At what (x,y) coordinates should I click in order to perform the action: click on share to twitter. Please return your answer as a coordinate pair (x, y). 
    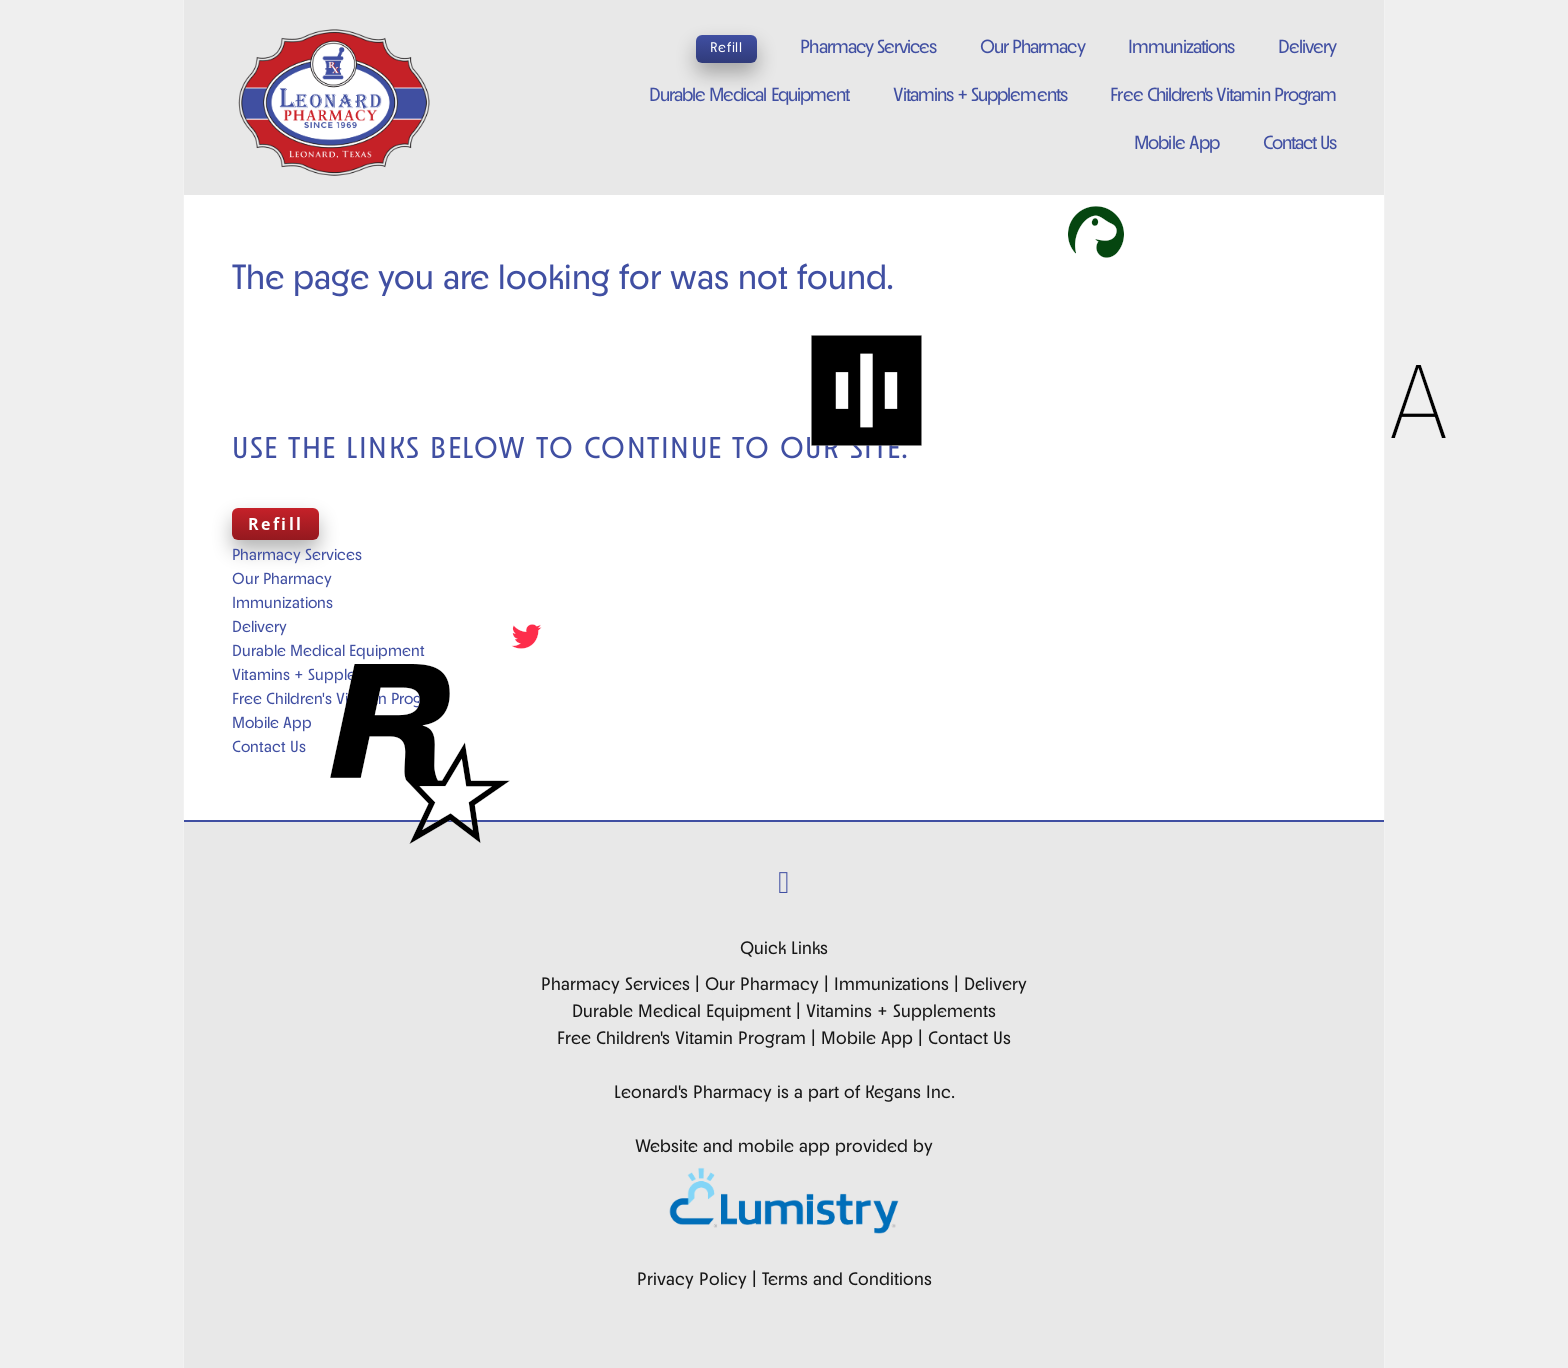
    Looking at the image, I should click on (526, 636).